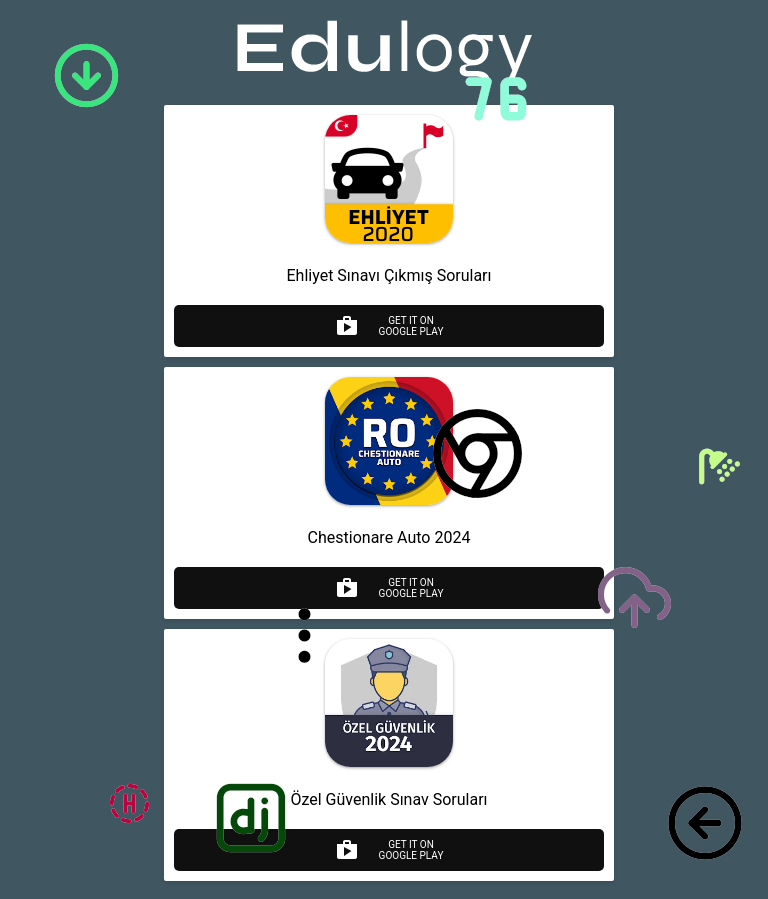 The height and width of the screenshot is (899, 768). What do you see at coordinates (705, 823) in the screenshot?
I see `go back to the previous screen` at bounding box center [705, 823].